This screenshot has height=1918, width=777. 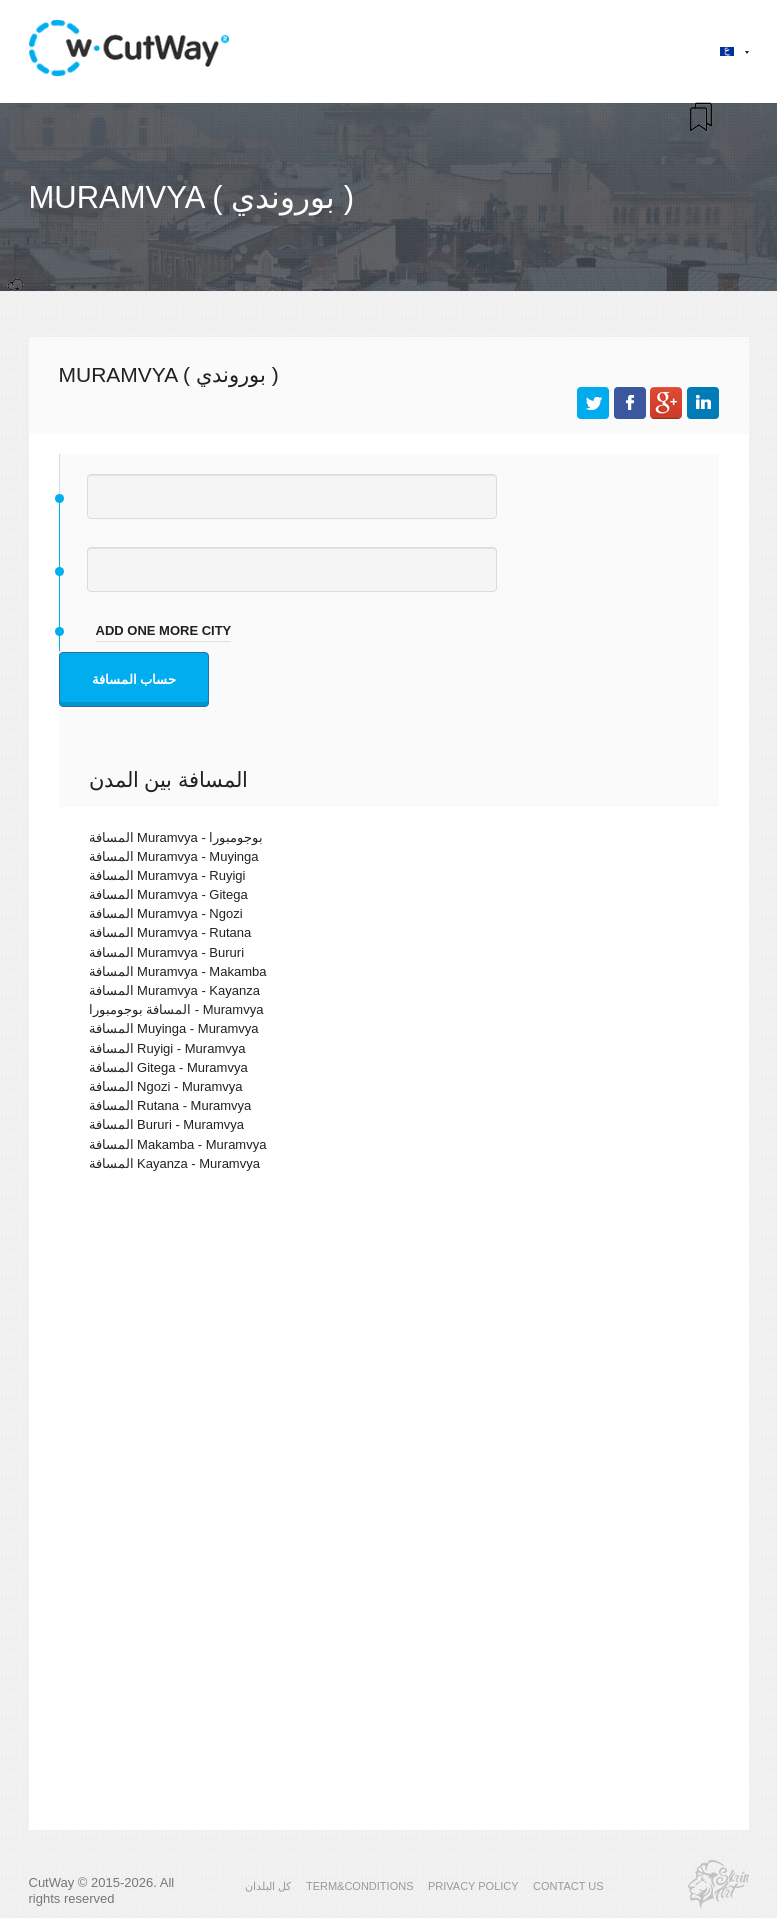 I want to click on view your saved bookmarks, so click(x=701, y=117).